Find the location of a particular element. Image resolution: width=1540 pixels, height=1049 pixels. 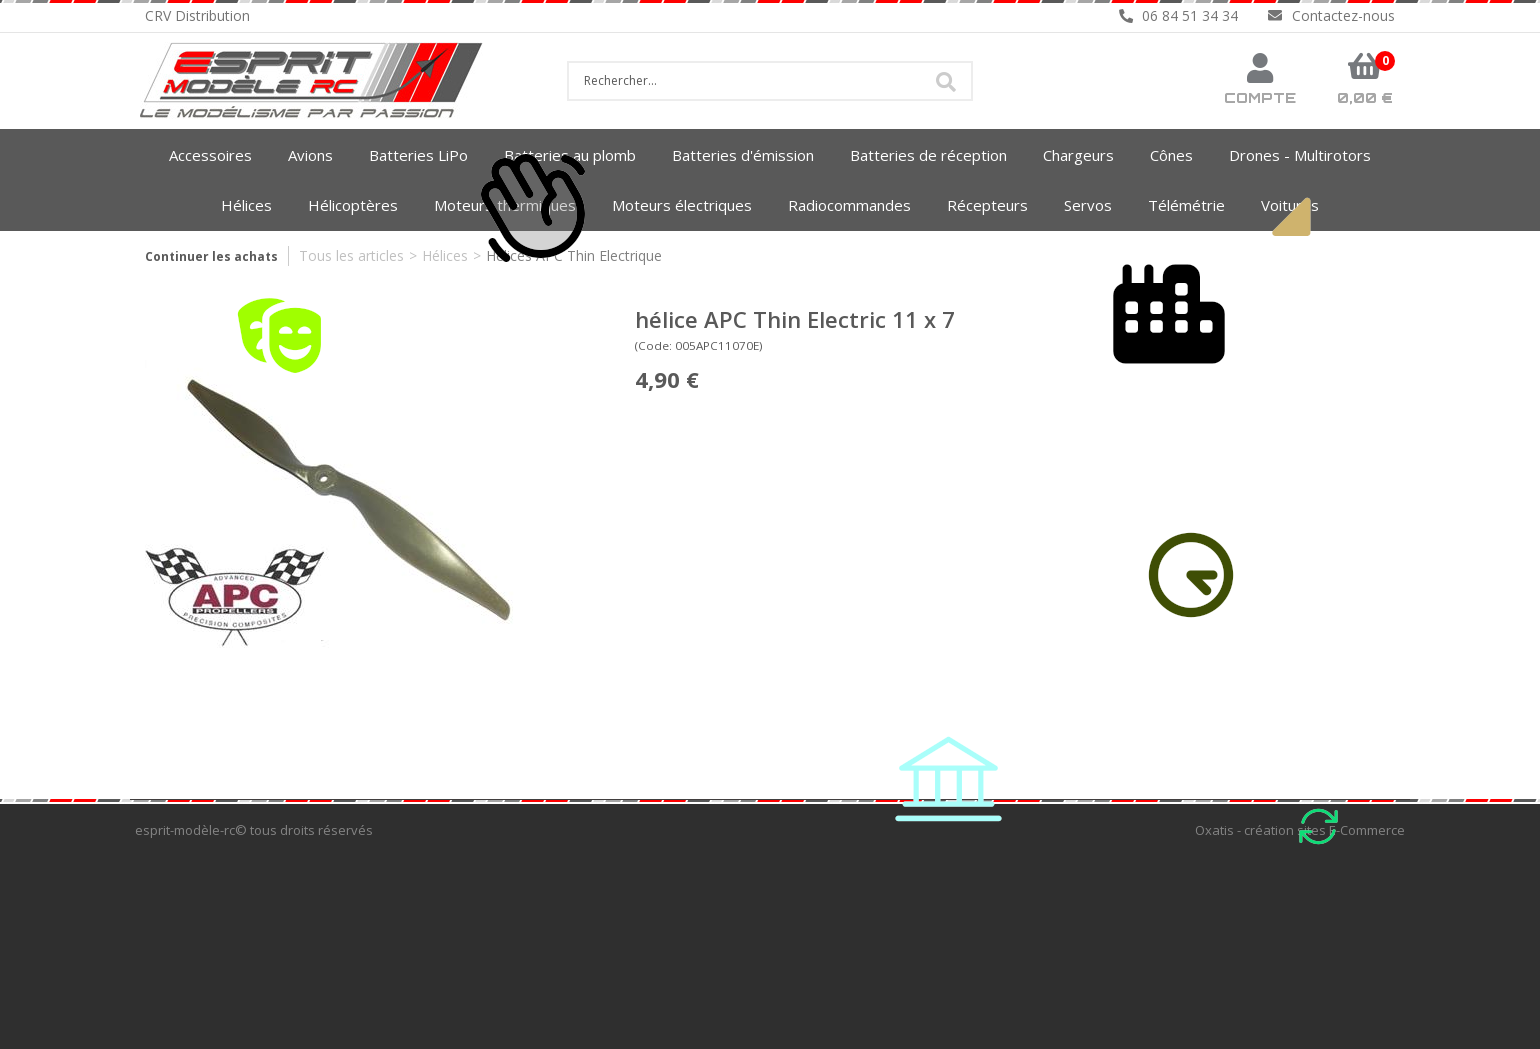

indicates full cellular signal strength is located at coordinates (1294, 218).